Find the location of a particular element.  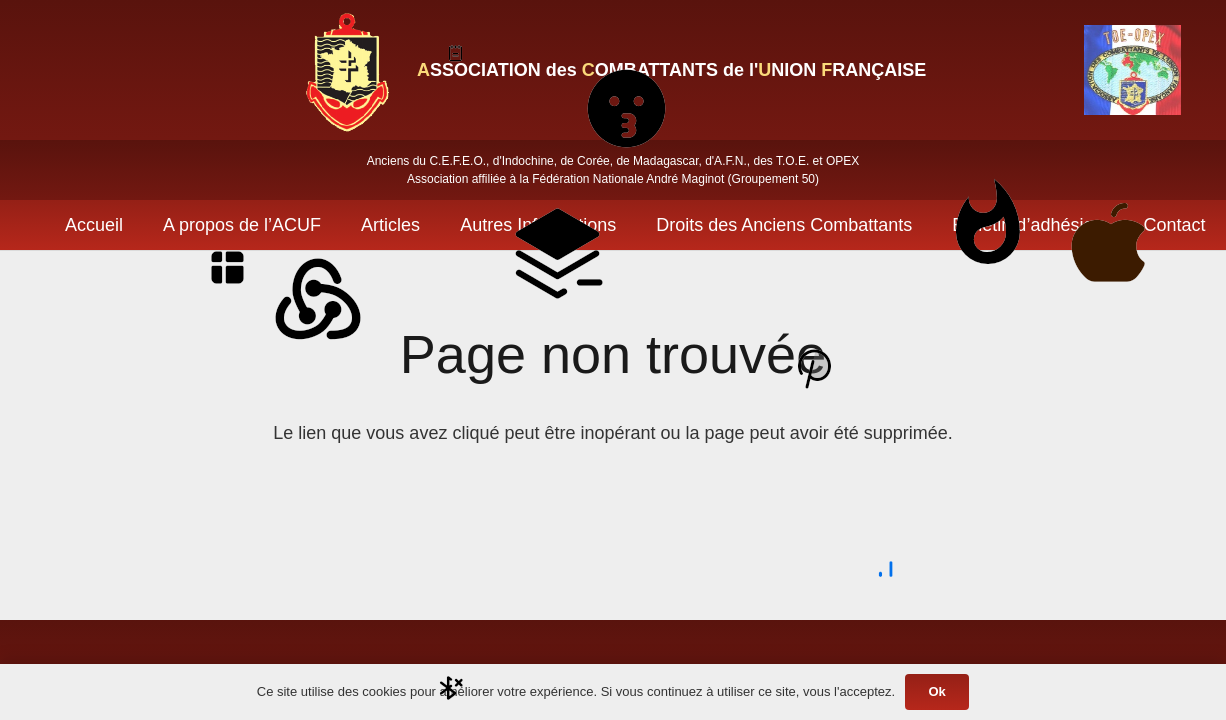

view data in table format is located at coordinates (227, 267).